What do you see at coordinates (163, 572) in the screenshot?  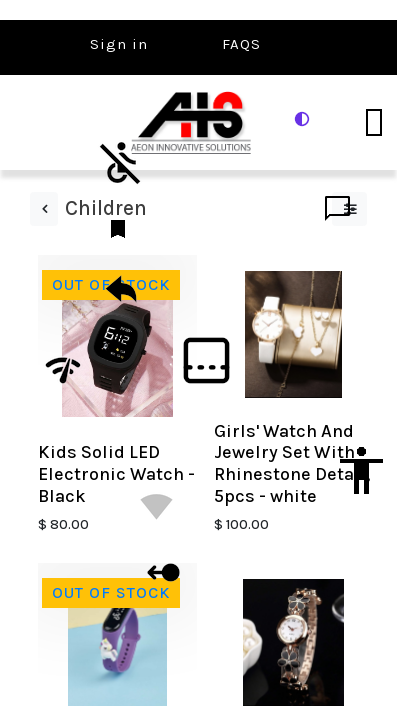 I see `swipe left to dismiss or navigate` at bounding box center [163, 572].